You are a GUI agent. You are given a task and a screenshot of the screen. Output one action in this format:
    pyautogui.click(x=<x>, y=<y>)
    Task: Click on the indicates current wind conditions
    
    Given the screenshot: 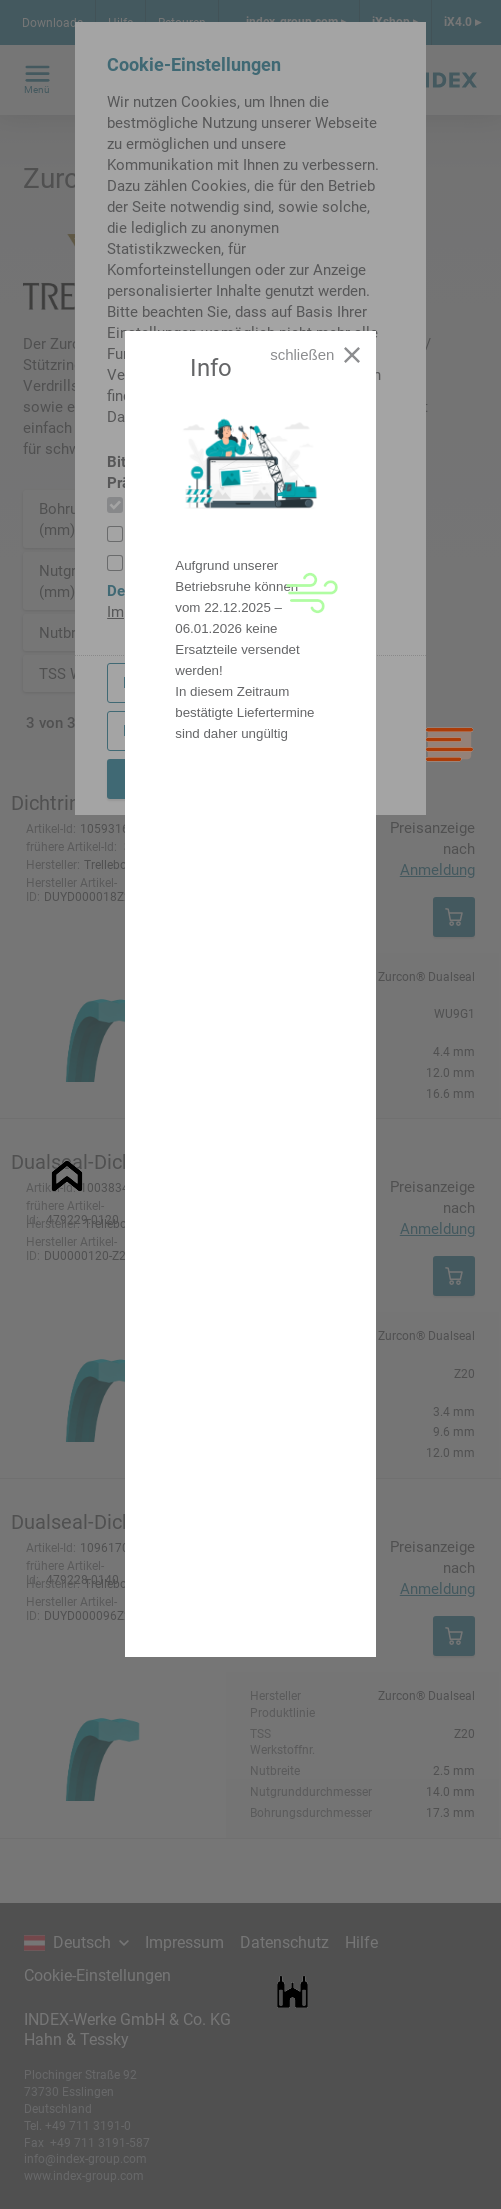 What is the action you would take?
    pyautogui.click(x=312, y=593)
    